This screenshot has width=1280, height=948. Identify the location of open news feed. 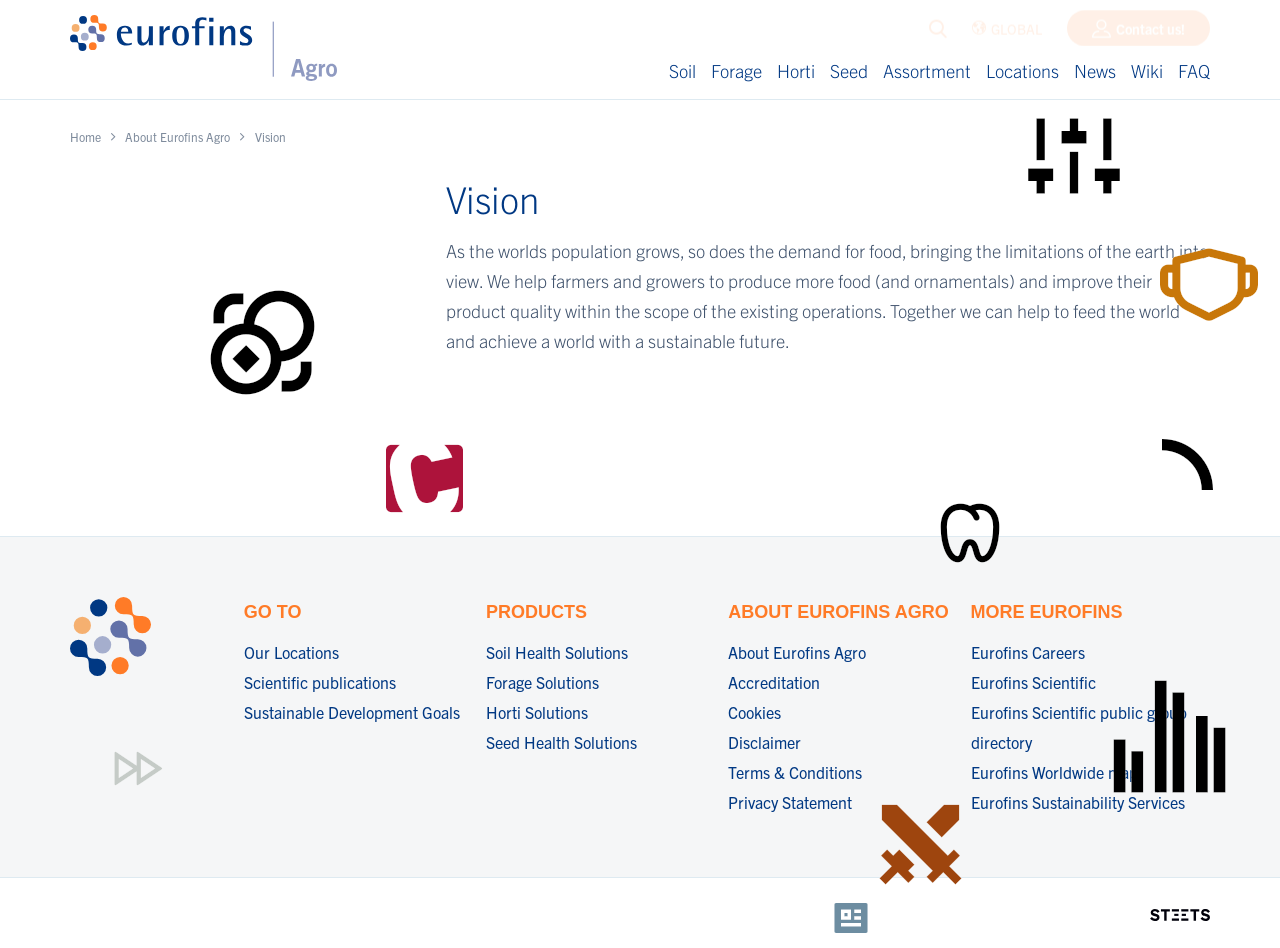
(851, 918).